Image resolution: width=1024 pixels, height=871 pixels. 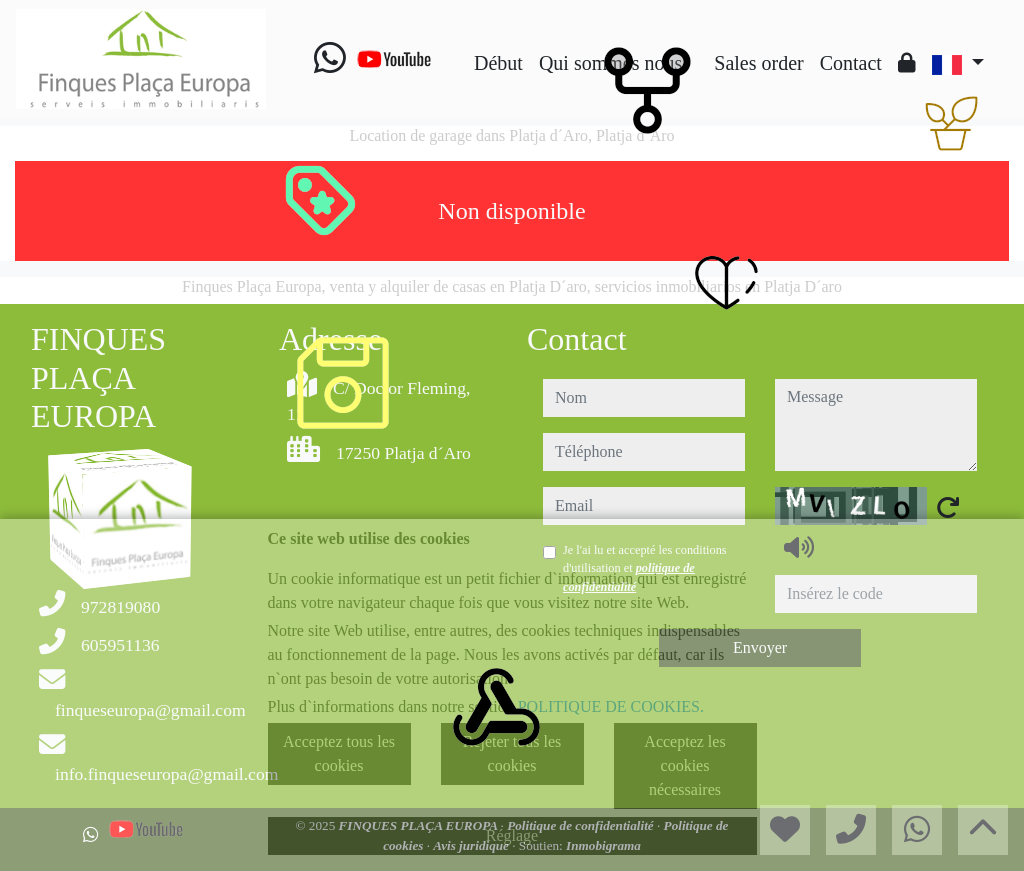 I want to click on create a new branch in version control, so click(x=647, y=90).